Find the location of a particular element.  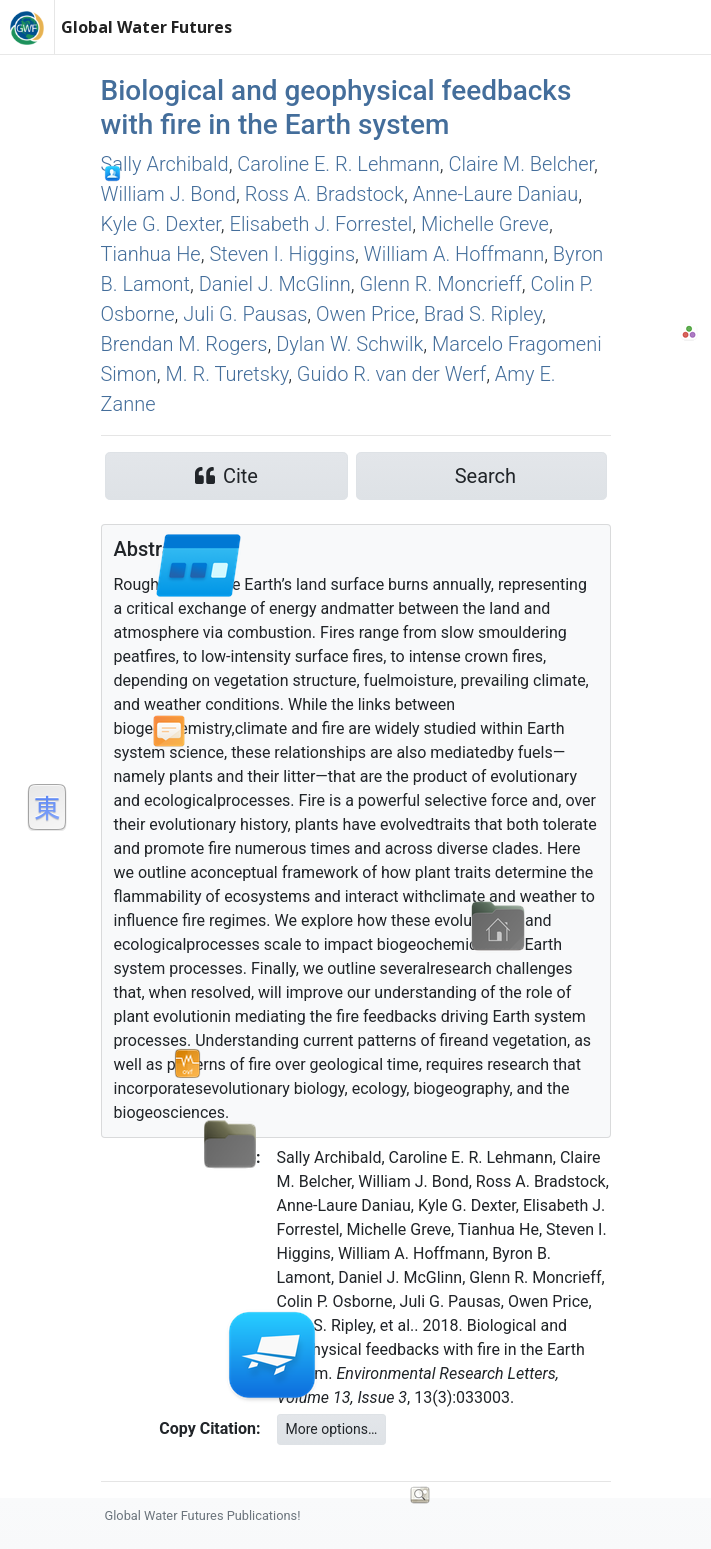

indicates a valid drop target for dragging files is located at coordinates (230, 1144).